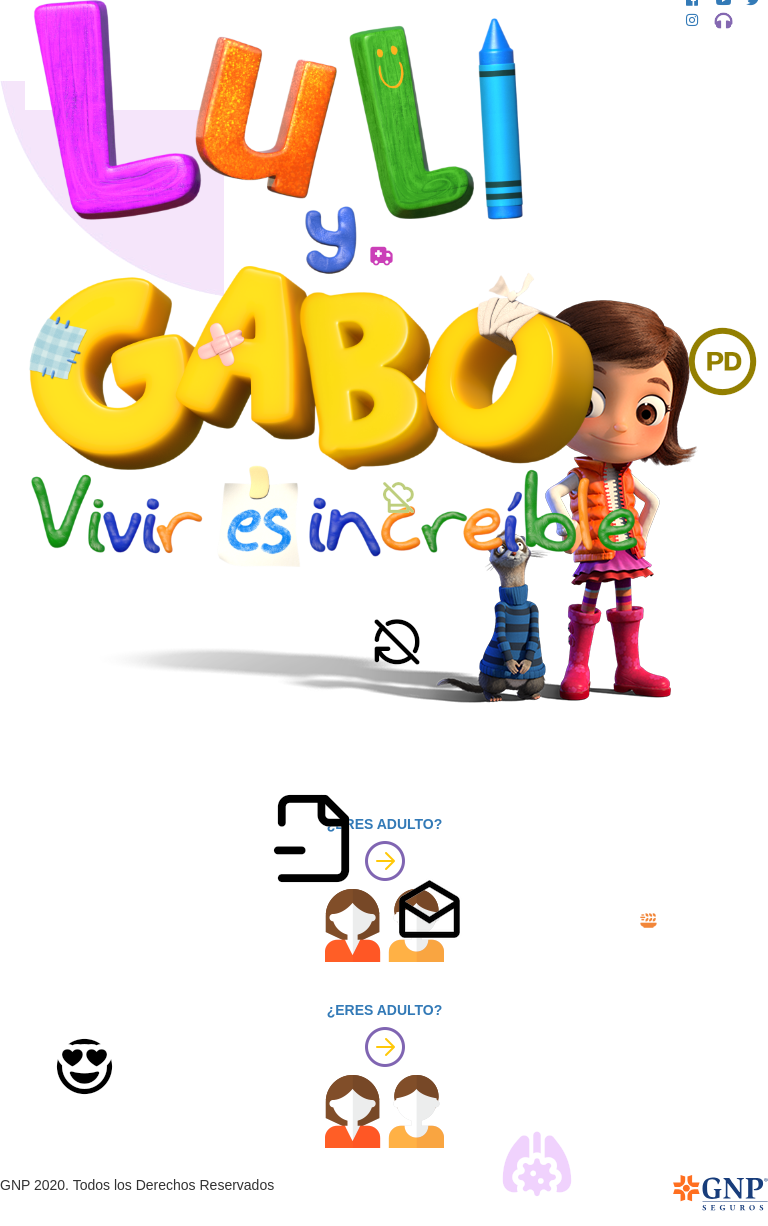  What do you see at coordinates (537, 1162) in the screenshot?
I see `indicates respiratory infection or lung disease` at bounding box center [537, 1162].